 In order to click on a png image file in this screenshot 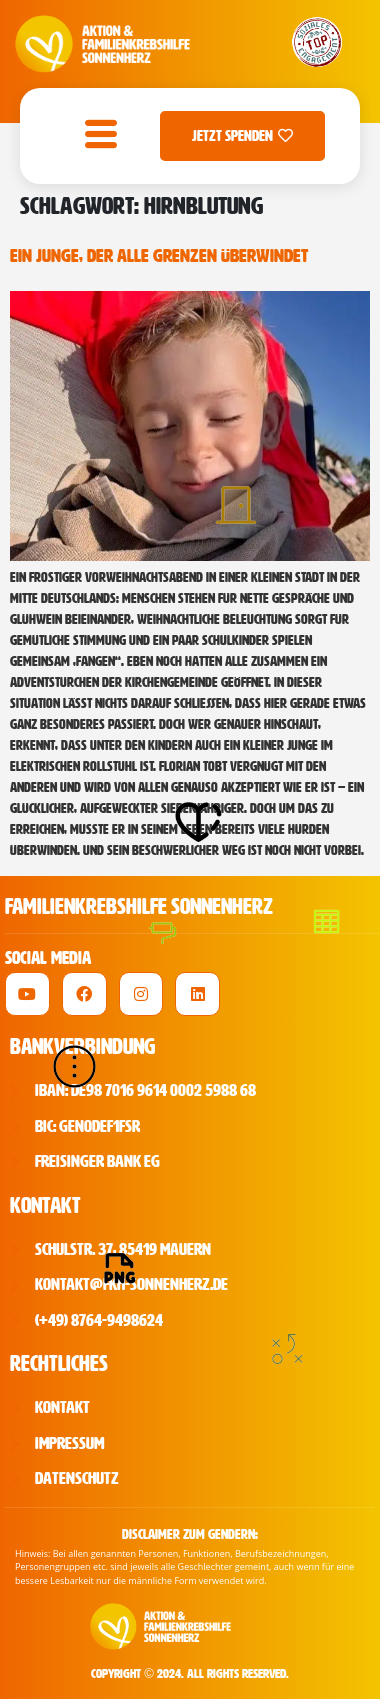, I will do `click(119, 1269)`.